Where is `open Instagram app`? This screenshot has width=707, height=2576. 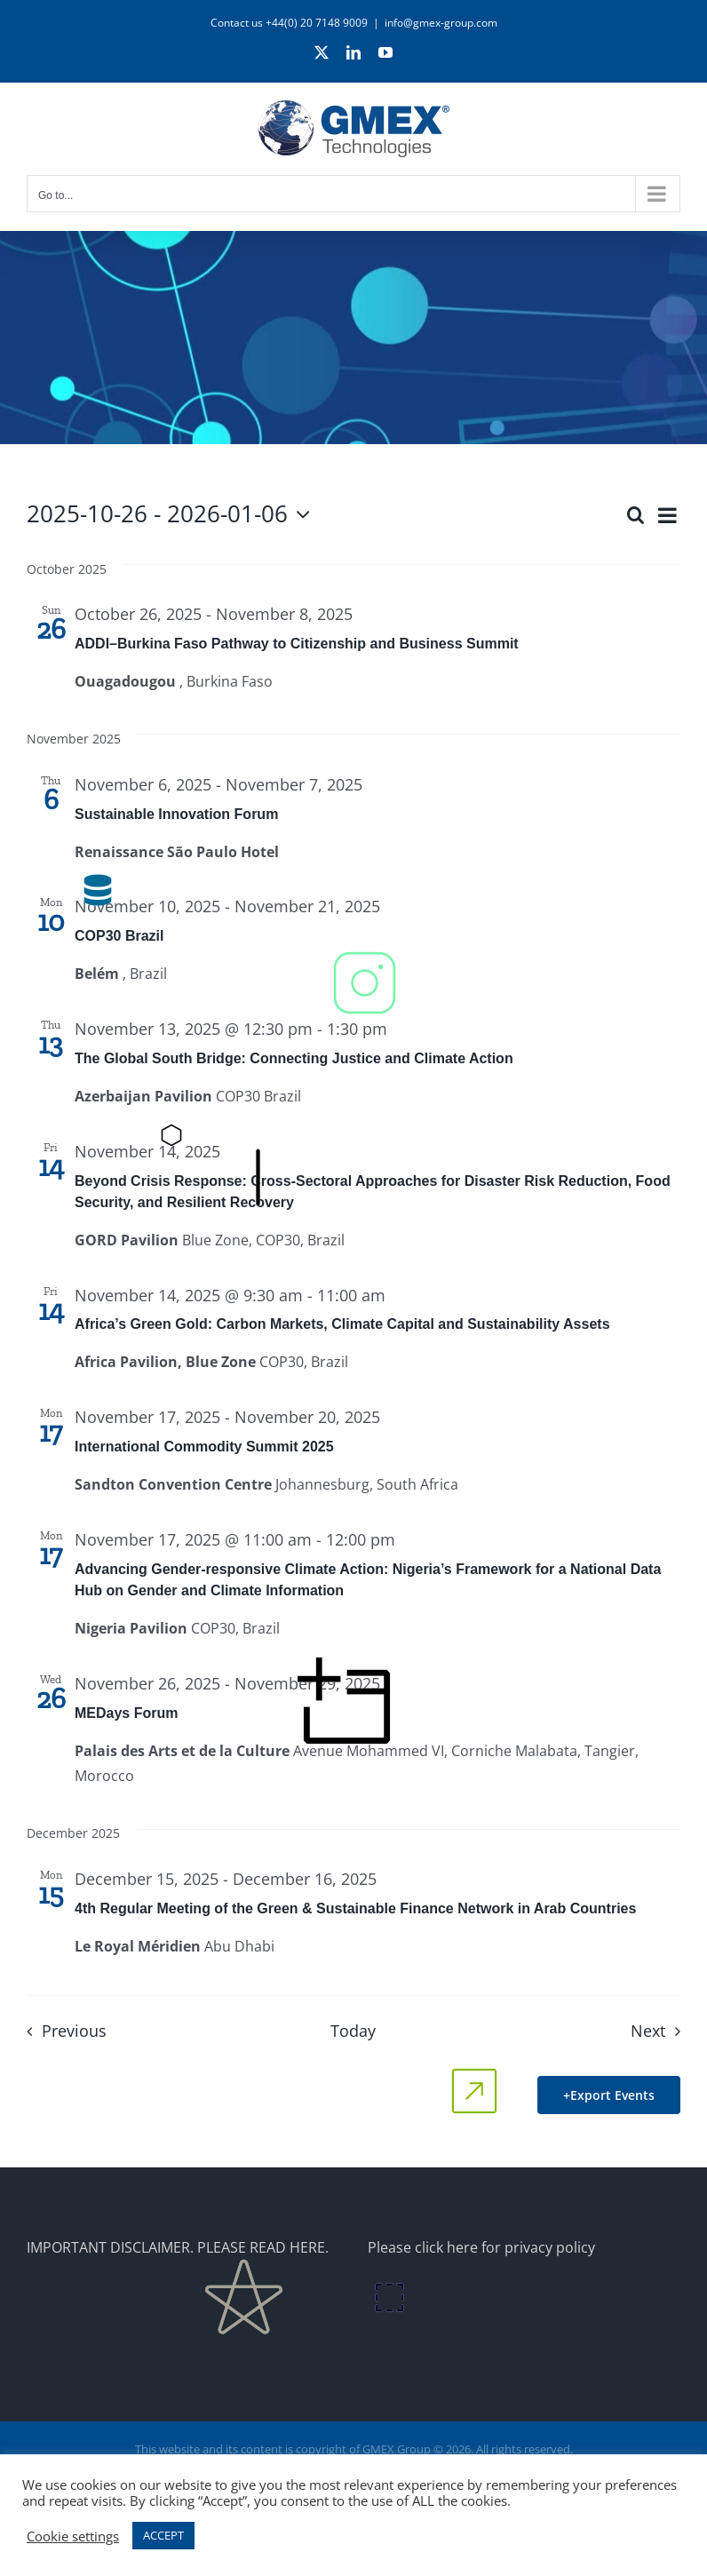 open Instagram app is located at coordinates (364, 982).